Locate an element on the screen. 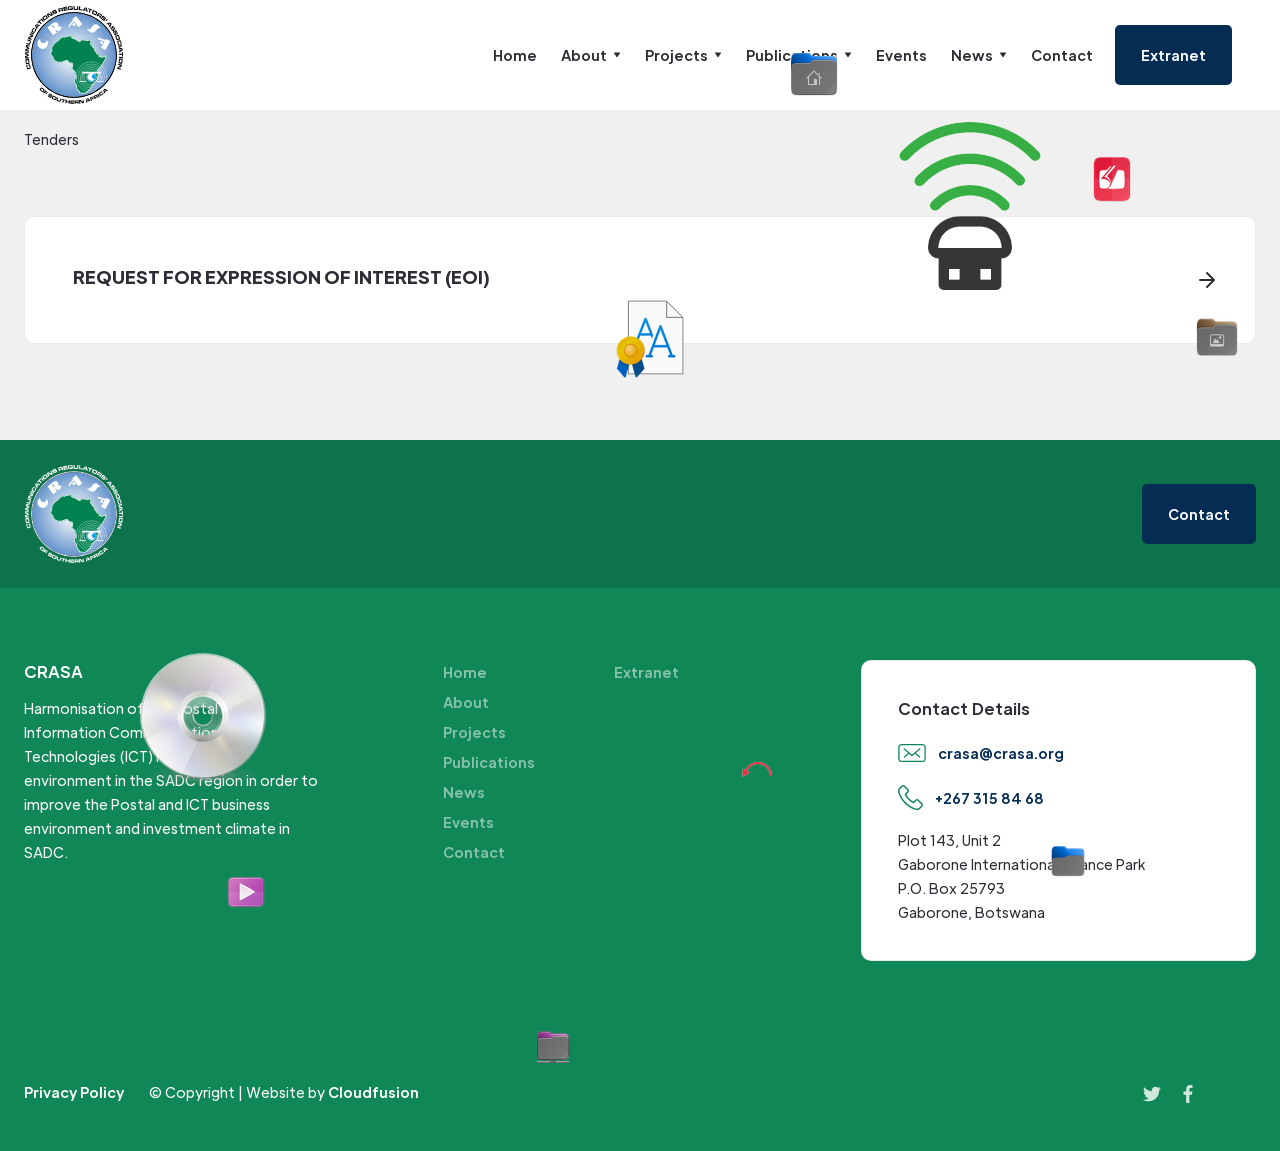 The image size is (1280, 1151). access remote or network folder is located at coordinates (553, 1047).